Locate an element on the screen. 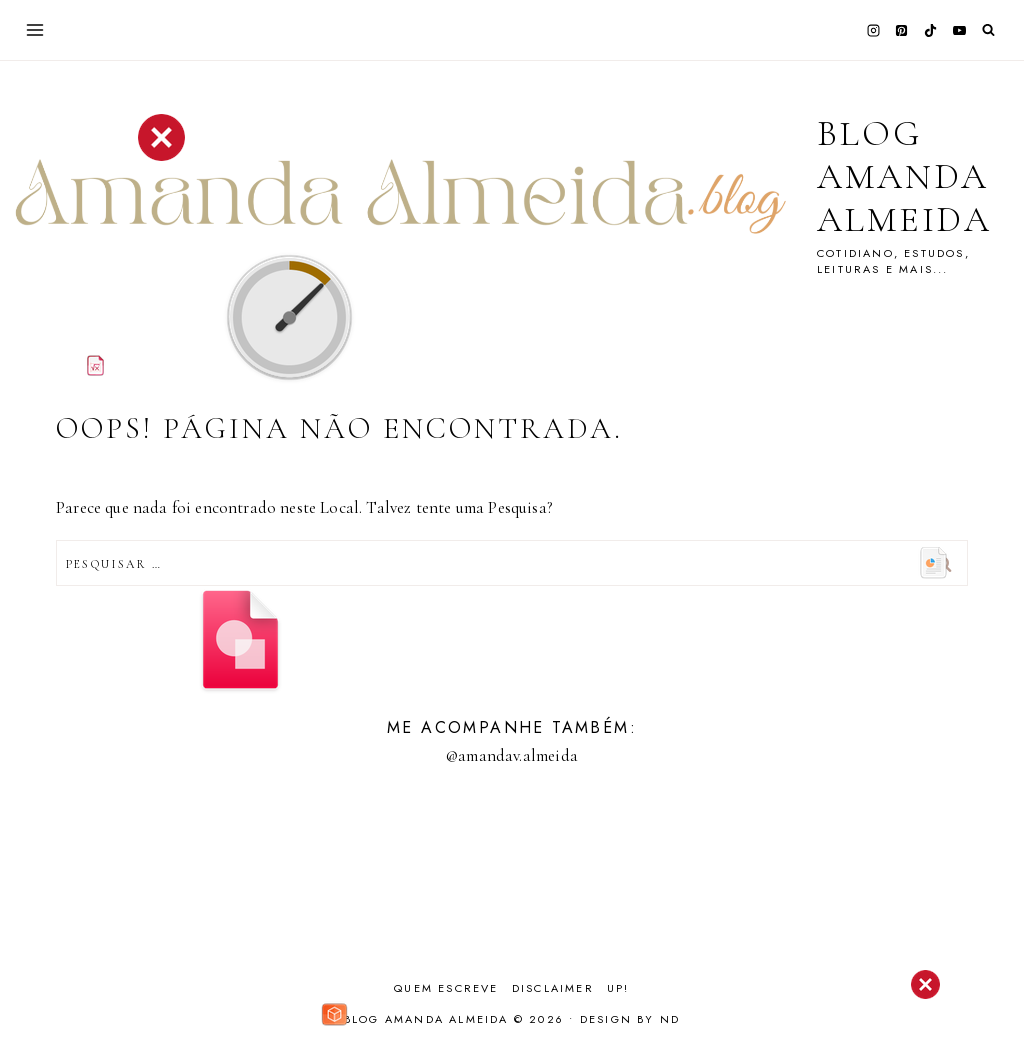  open system profiler application is located at coordinates (289, 317).